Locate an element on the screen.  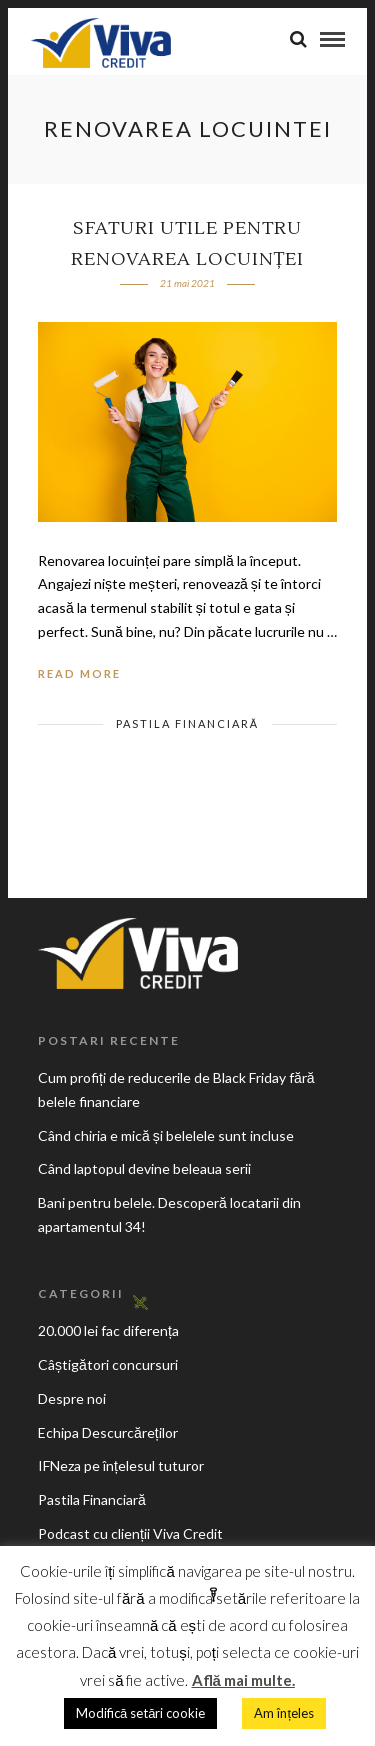
indicates accessibility or mobility assistance options is located at coordinates (213, 1594).